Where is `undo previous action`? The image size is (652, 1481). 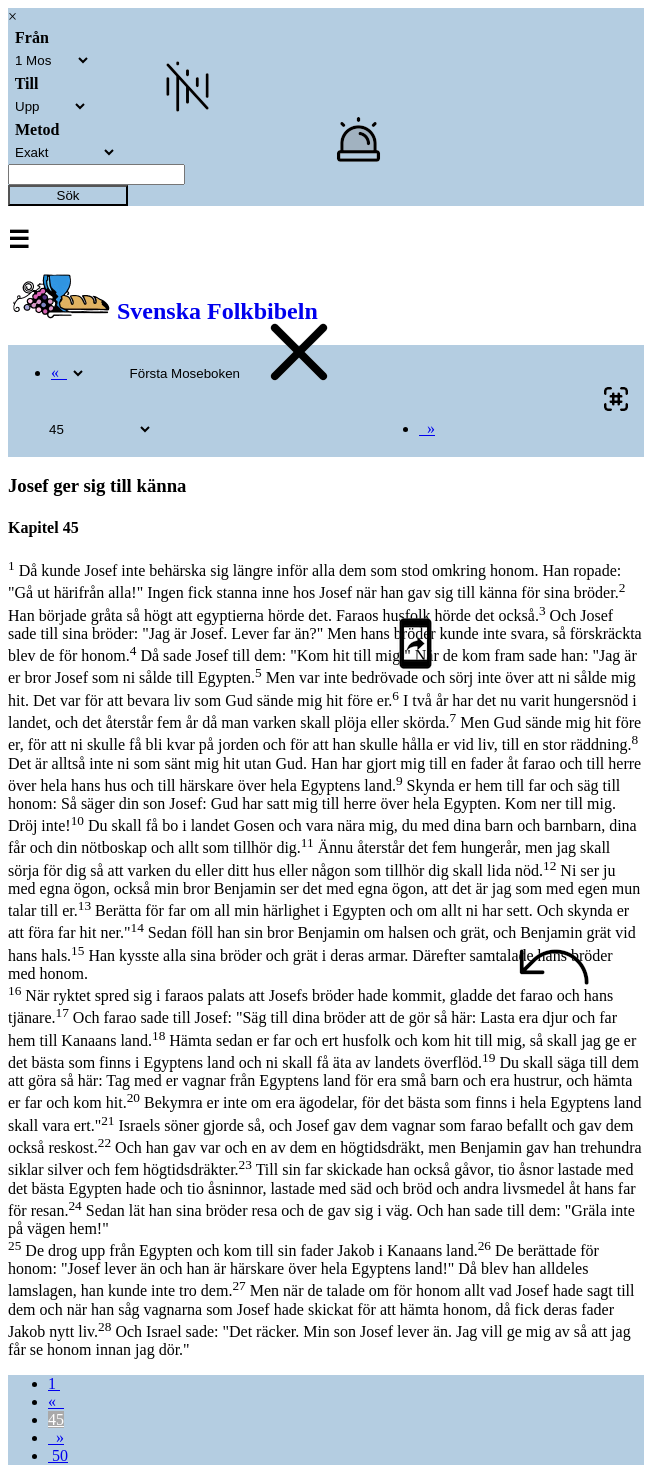 undo previous action is located at coordinates (555, 964).